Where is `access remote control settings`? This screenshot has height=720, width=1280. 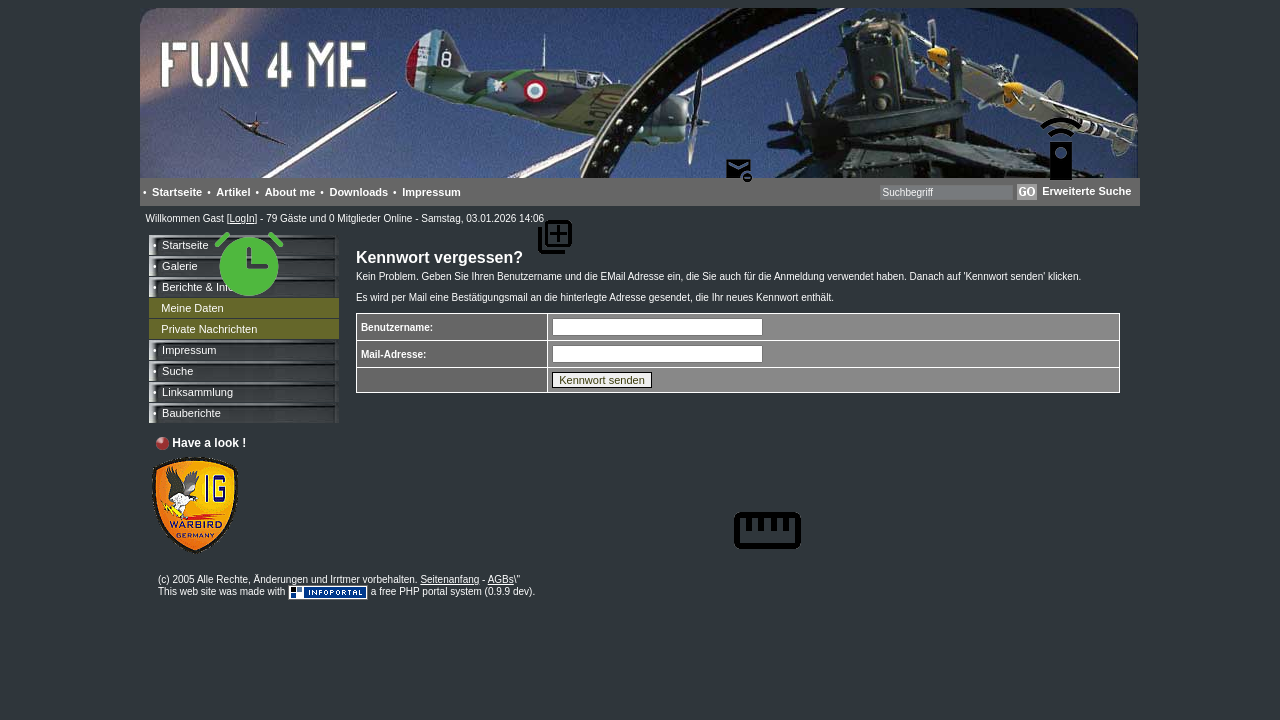
access remote control settings is located at coordinates (1061, 150).